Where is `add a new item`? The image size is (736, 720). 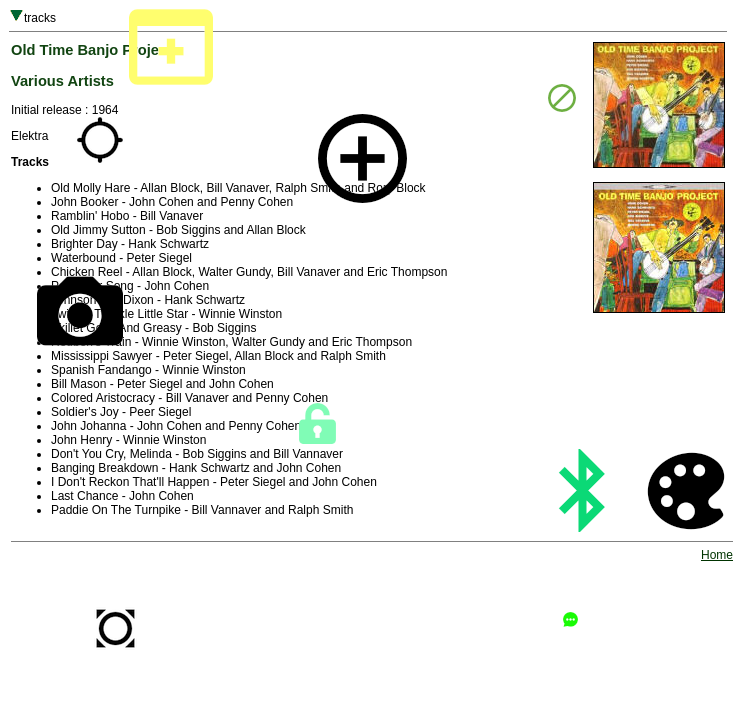
add a new item is located at coordinates (362, 158).